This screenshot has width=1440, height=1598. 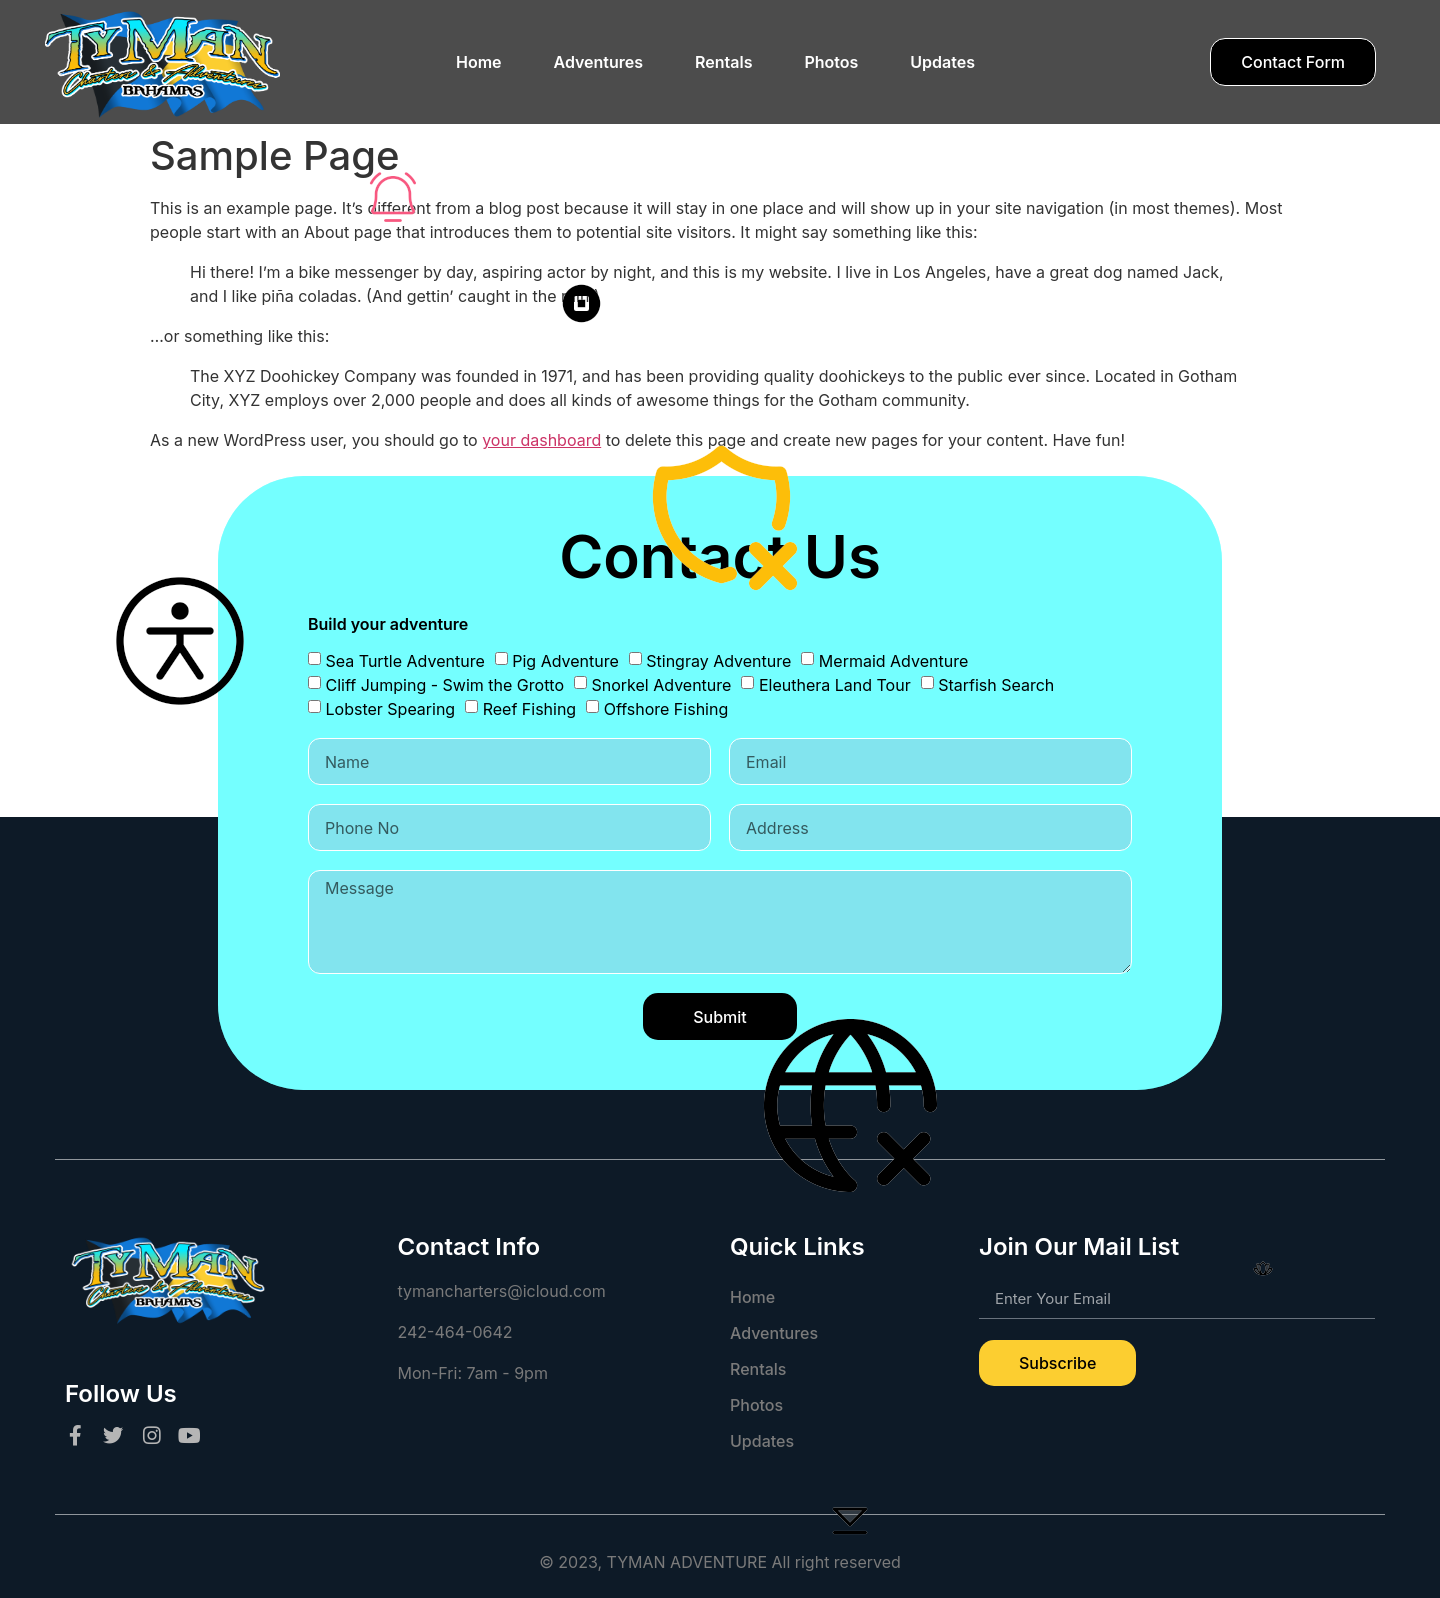 What do you see at coordinates (850, 1105) in the screenshot?
I see `no internet connection` at bounding box center [850, 1105].